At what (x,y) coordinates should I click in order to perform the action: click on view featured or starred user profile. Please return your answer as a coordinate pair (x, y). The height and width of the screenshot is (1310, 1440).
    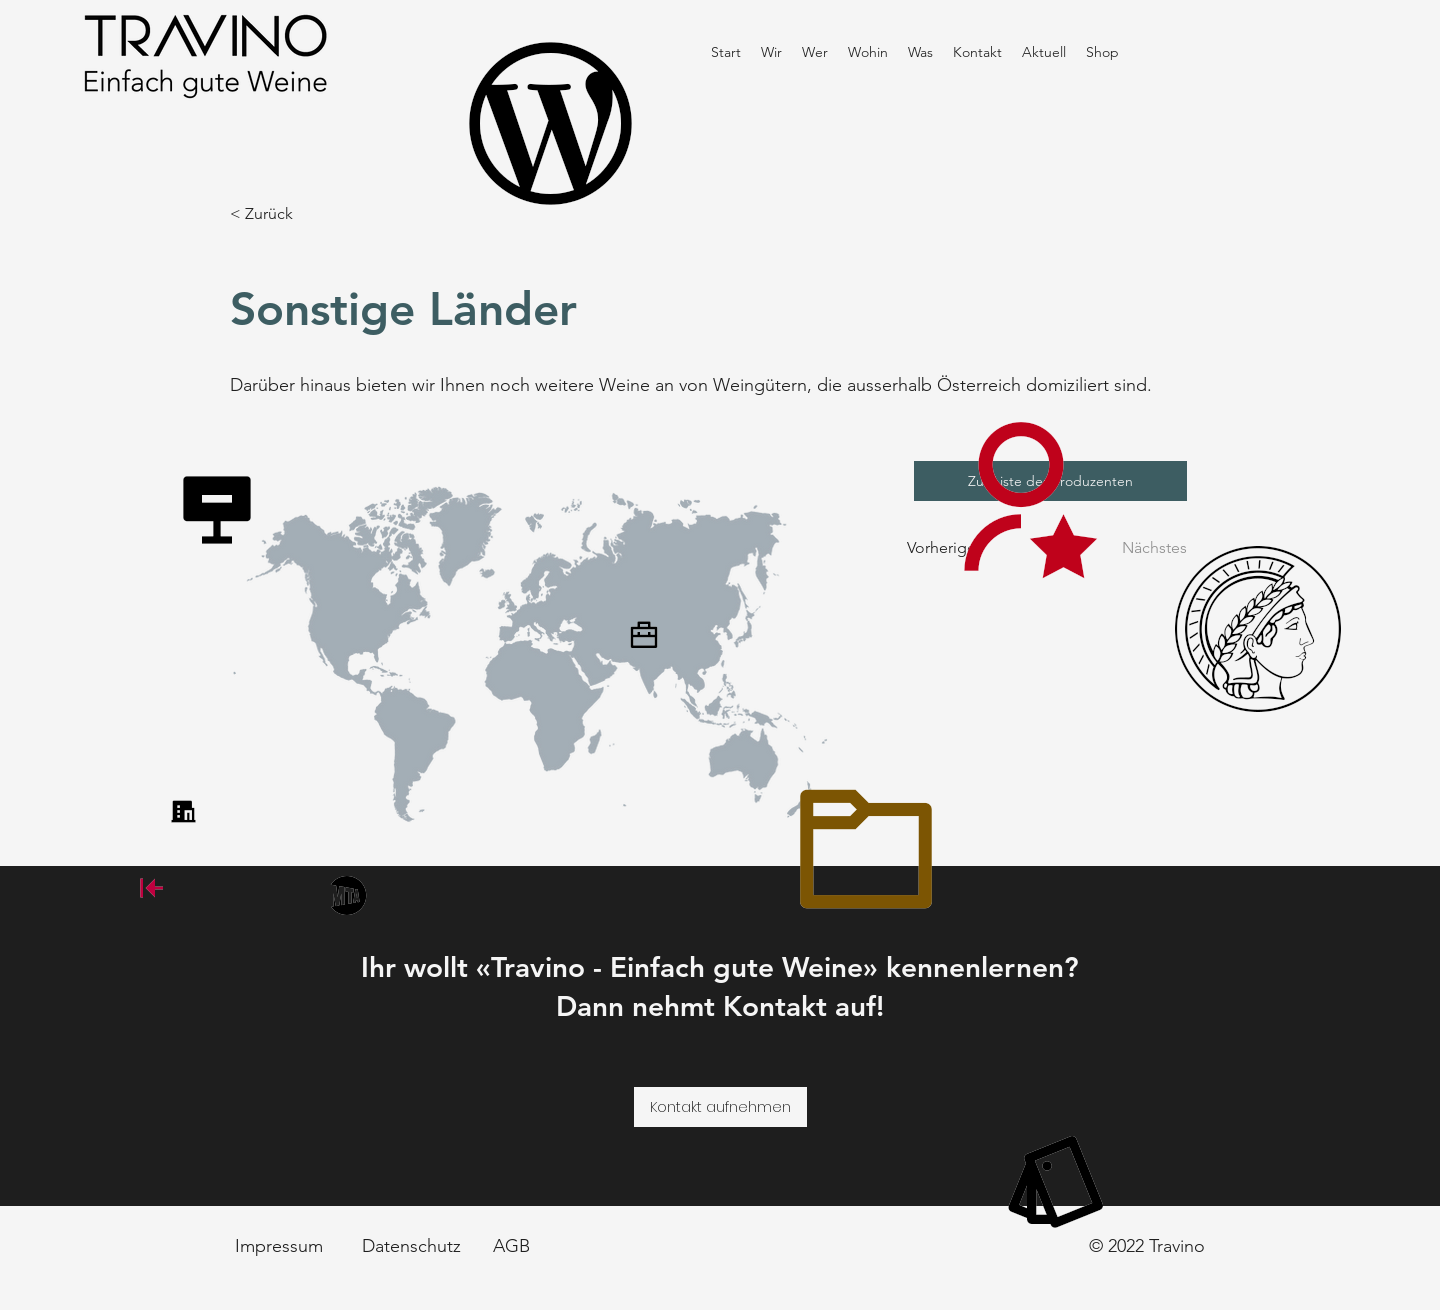
    Looking at the image, I should click on (1021, 500).